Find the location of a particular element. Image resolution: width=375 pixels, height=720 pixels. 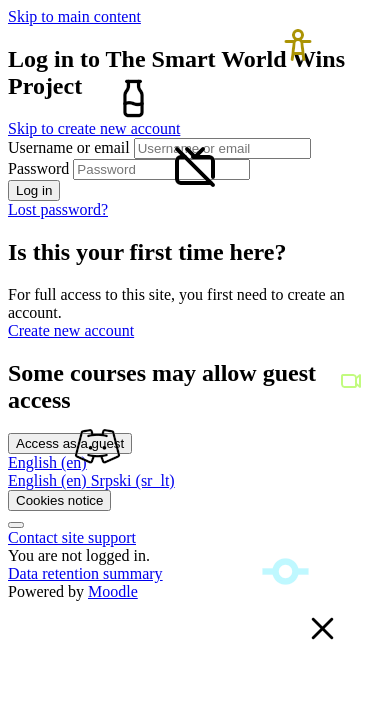

view commit details in version control is located at coordinates (285, 571).